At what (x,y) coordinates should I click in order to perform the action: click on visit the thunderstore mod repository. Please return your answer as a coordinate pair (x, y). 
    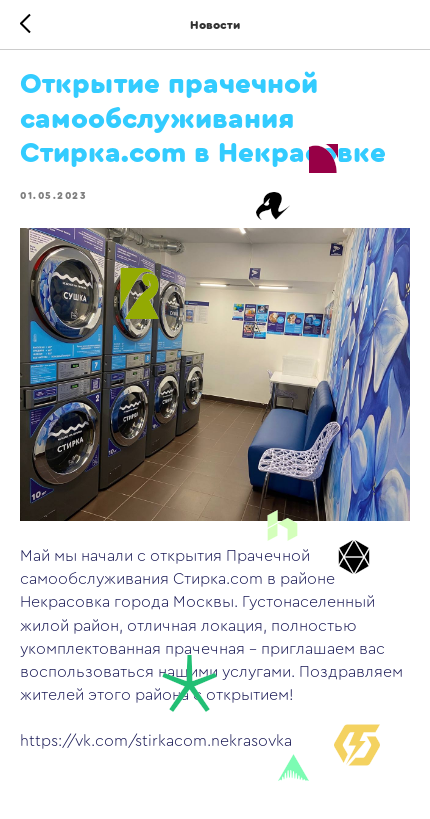
    Looking at the image, I should click on (357, 745).